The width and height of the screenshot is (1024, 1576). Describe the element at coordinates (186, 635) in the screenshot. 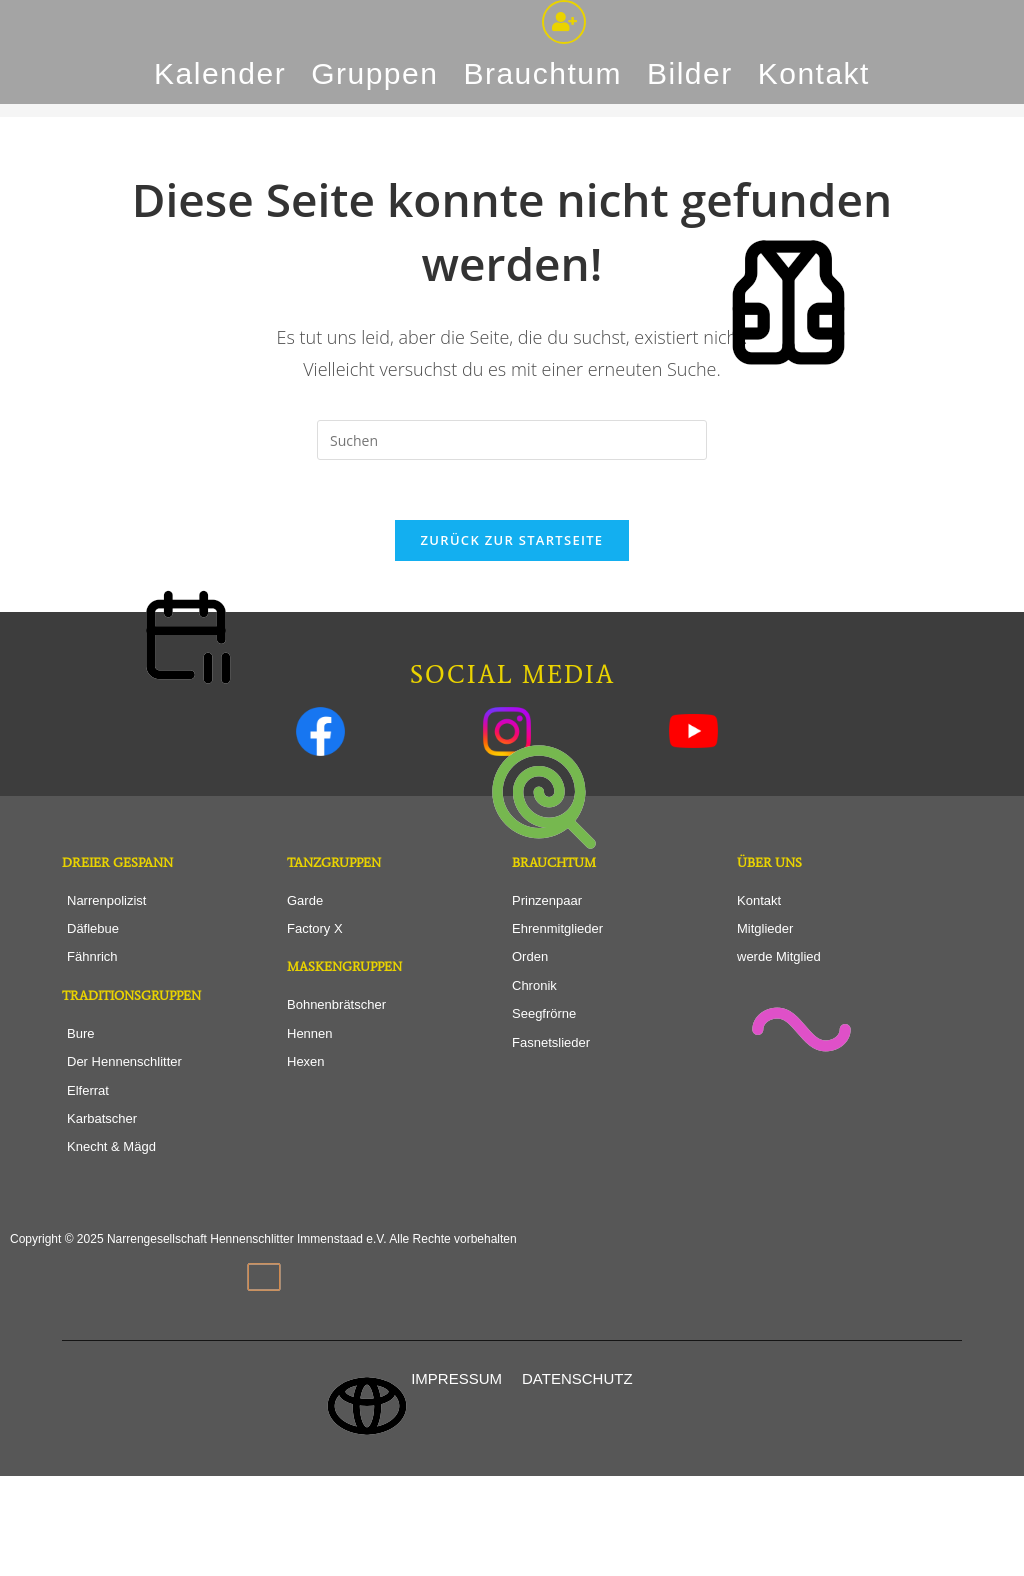

I see `pause a scheduled event` at that location.